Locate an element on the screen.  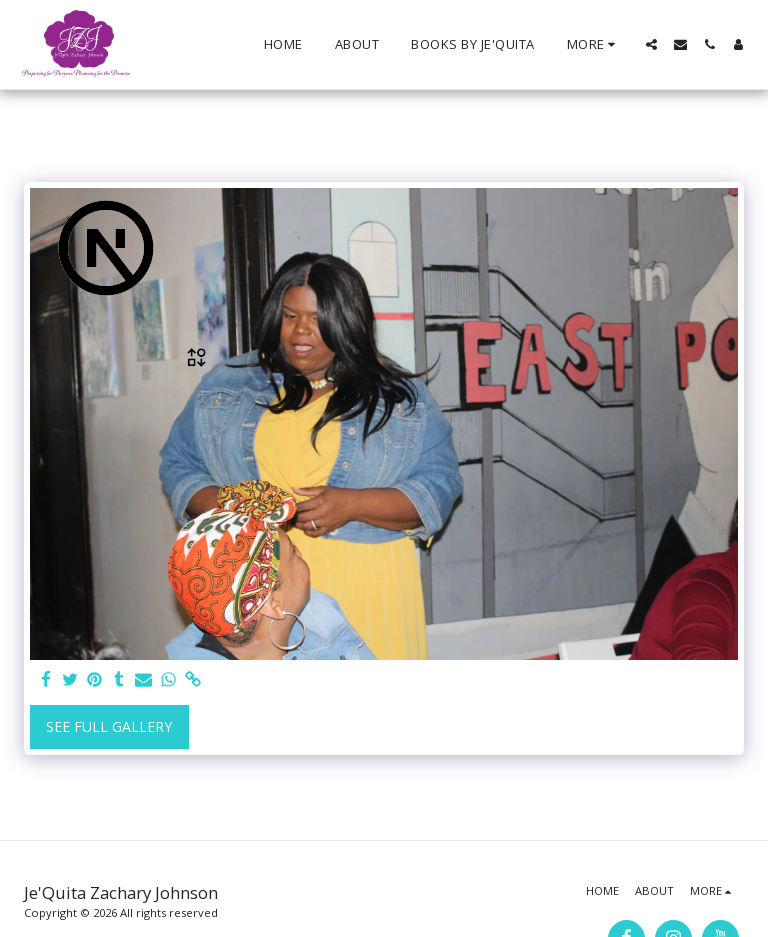
Next.js framework logo is located at coordinates (106, 248).